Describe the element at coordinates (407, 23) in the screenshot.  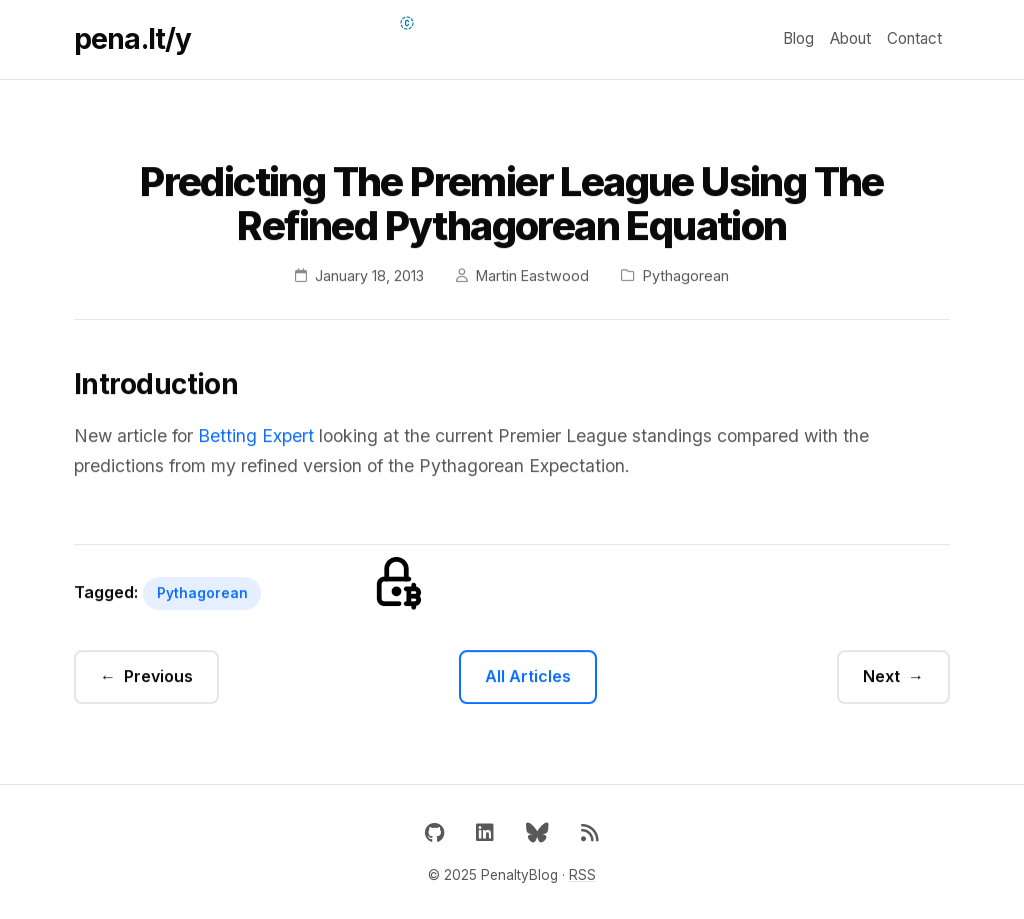
I see `indicates copyright or content protection status` at that location.